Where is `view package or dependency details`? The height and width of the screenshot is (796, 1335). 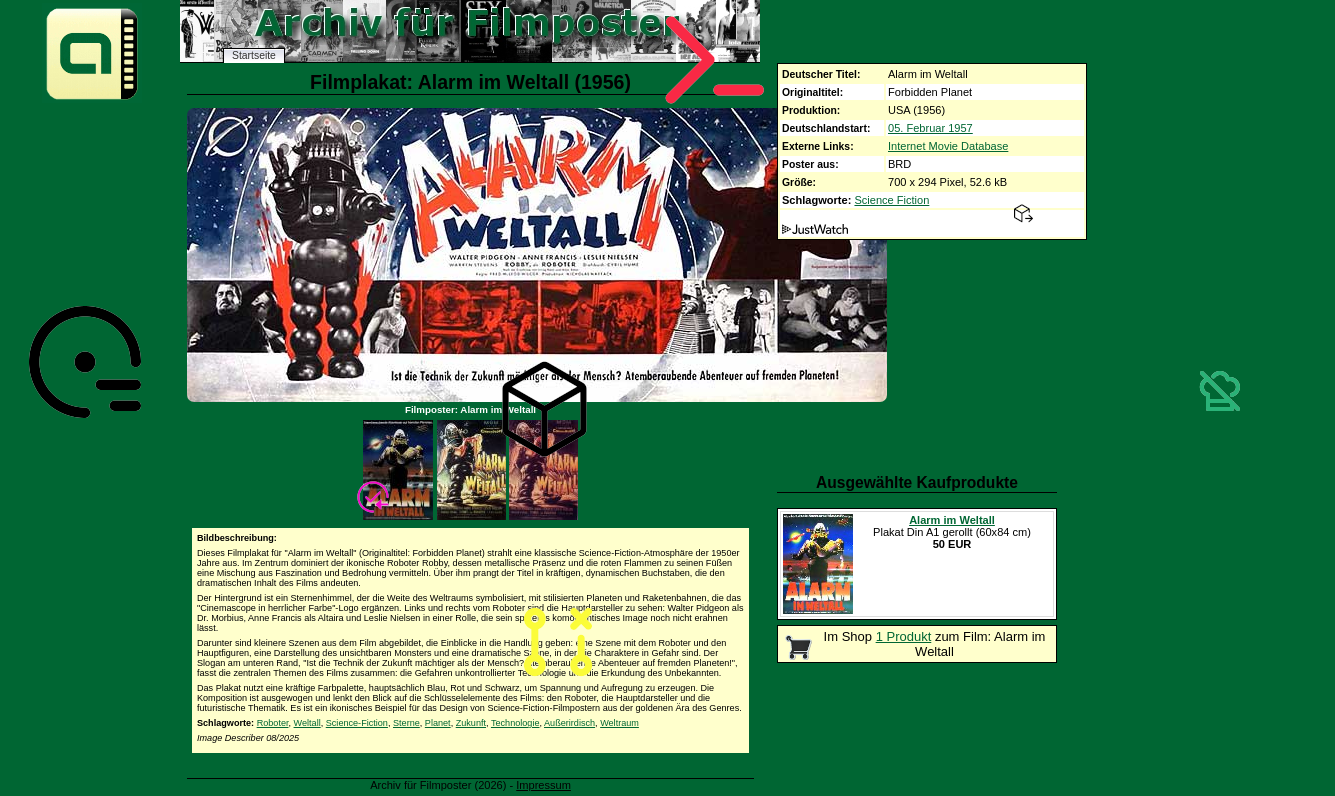 view package or dependency details is located at coordinates (544, 410).